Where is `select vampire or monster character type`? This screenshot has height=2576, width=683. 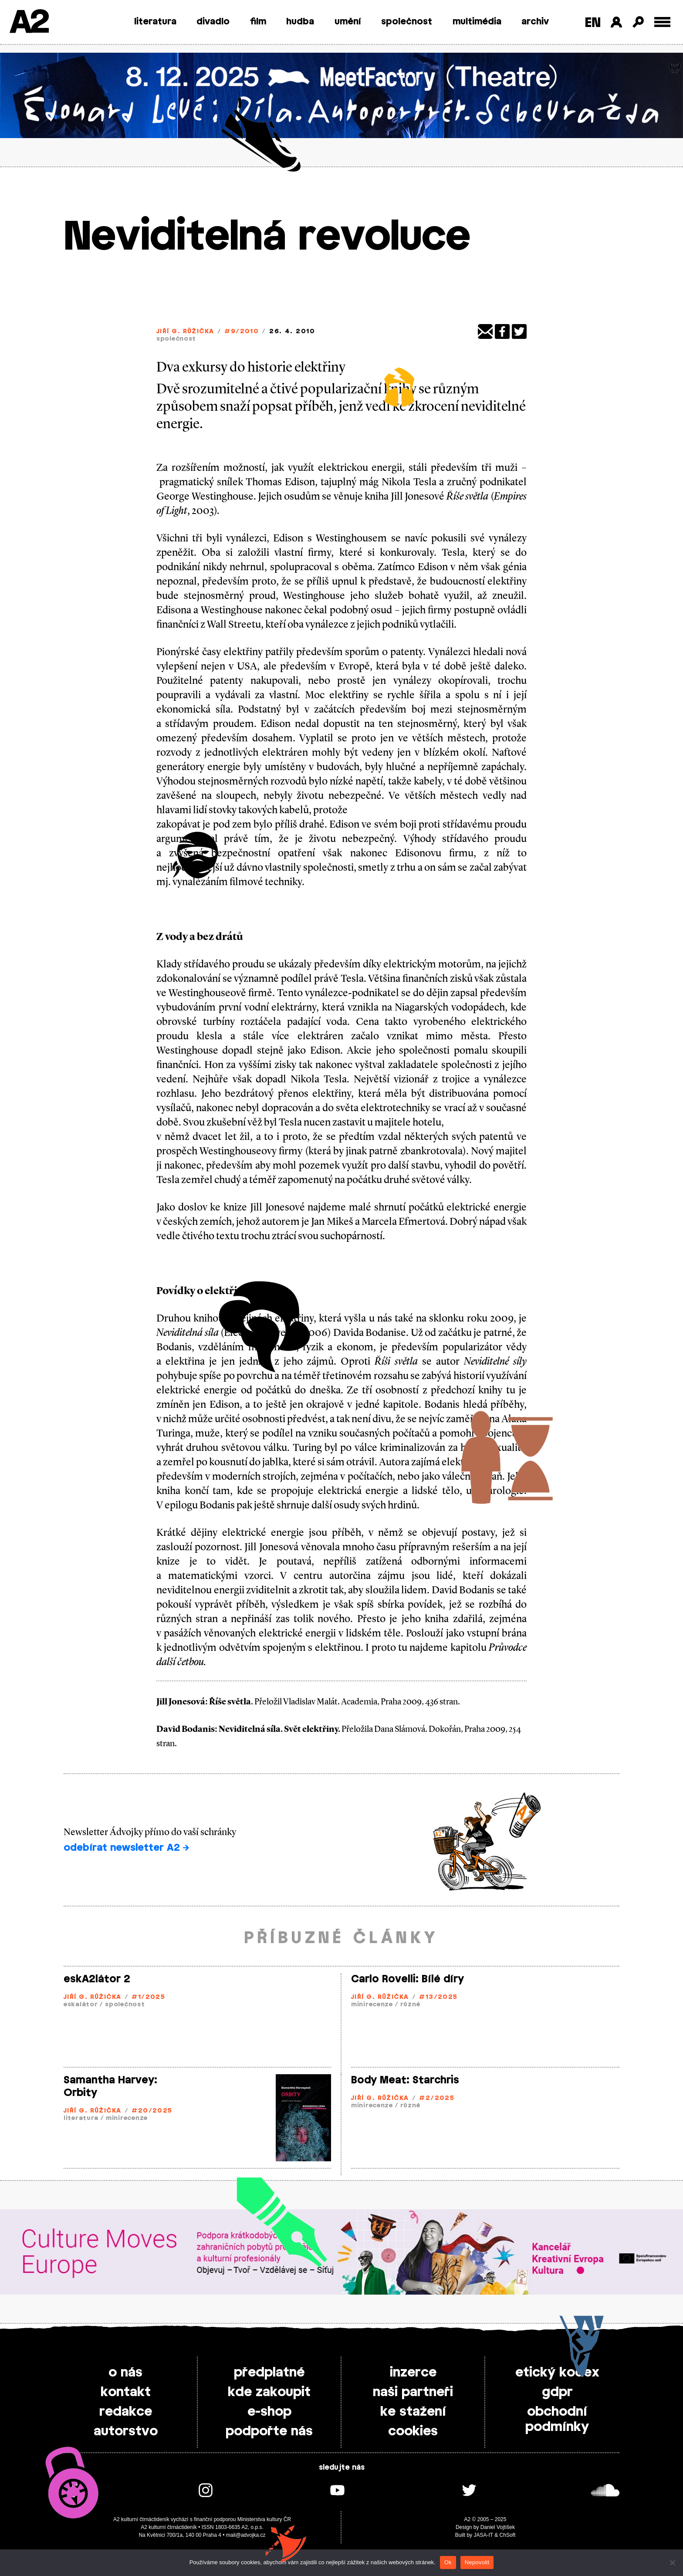
select vampire or monster character type is located at coordinates (675, 68).